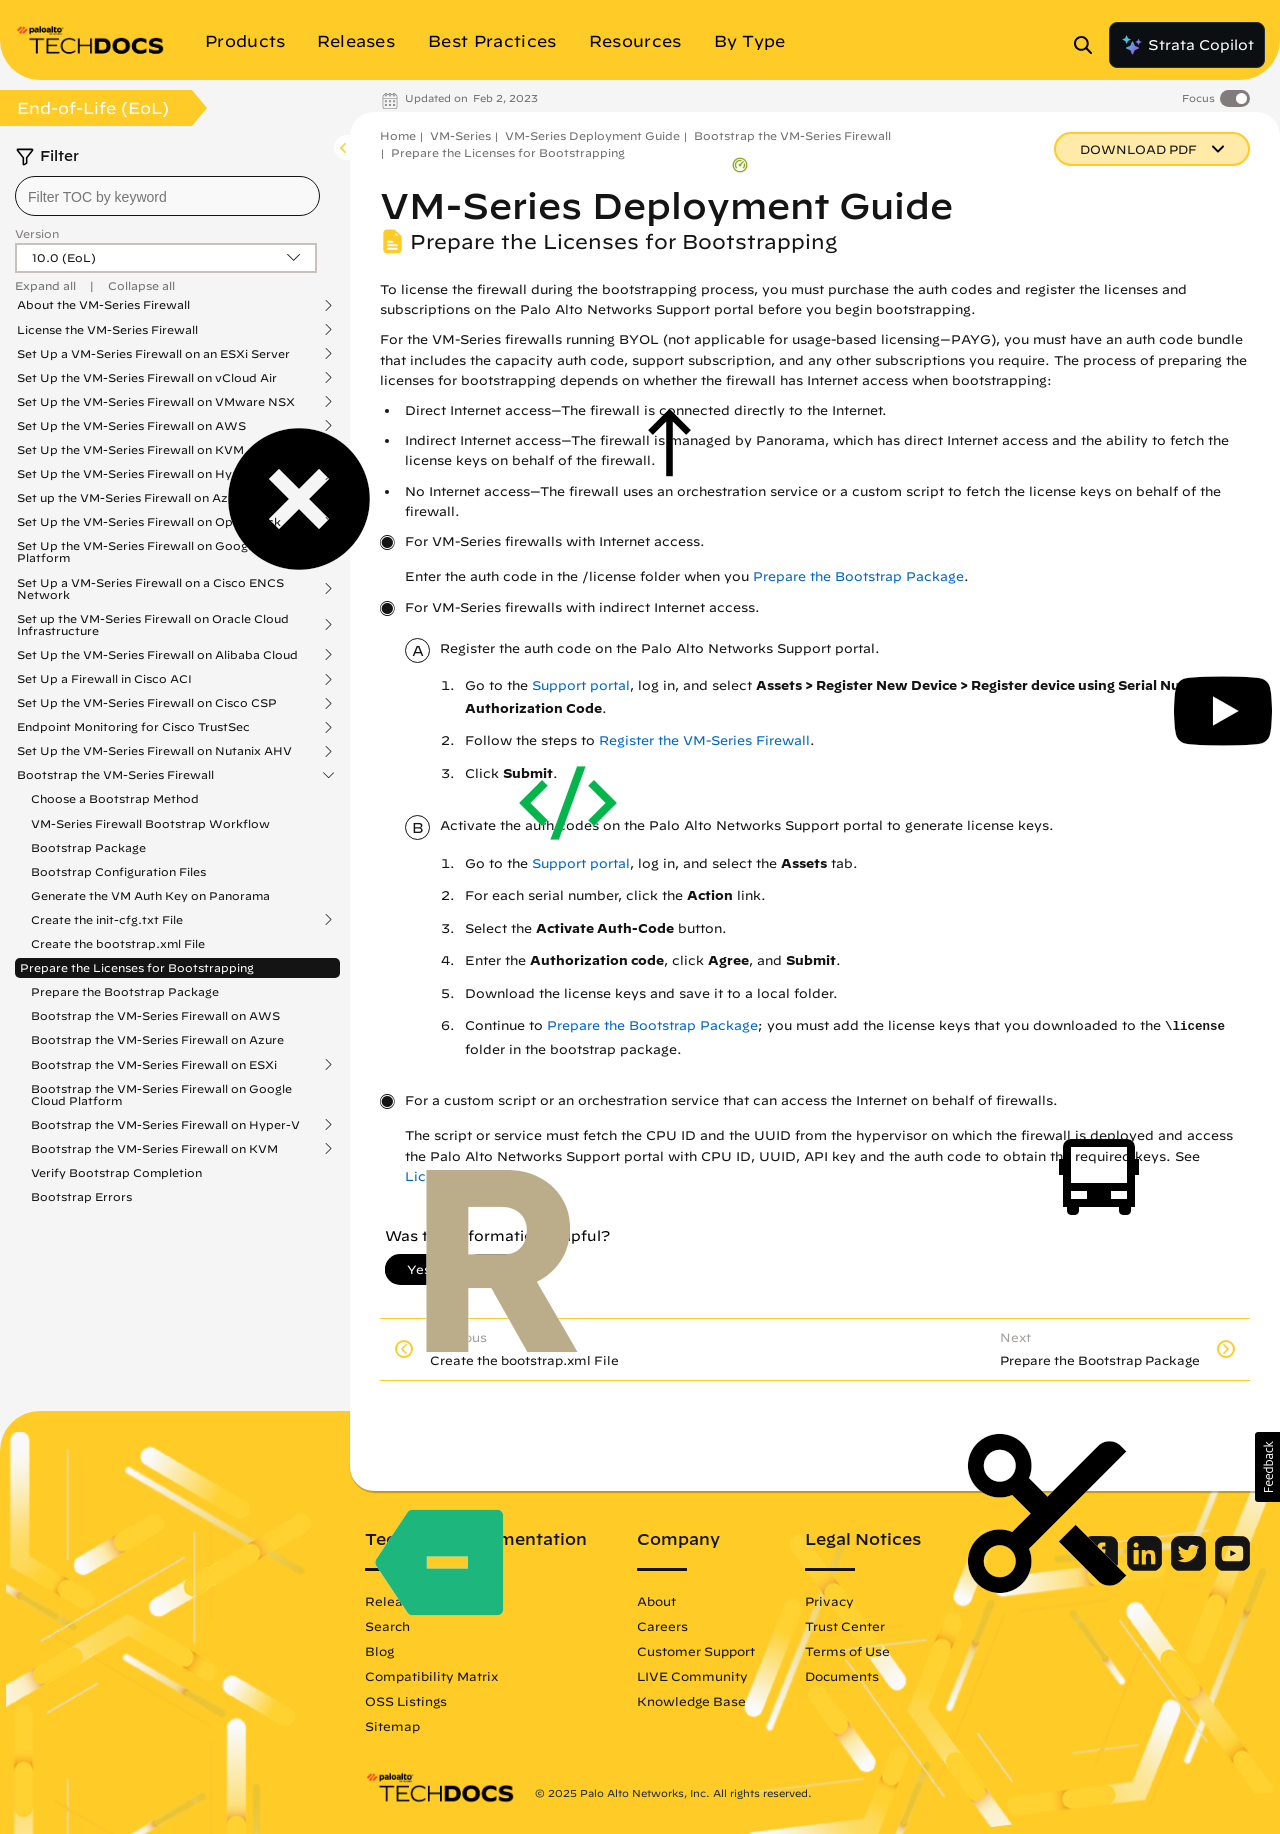 The height and width of the screenshot is (1834, 1280). What do you see at coordinates (1099, 1175) in the screenshot?
I see `view public transit options` at bounding box center [1099, 1175].